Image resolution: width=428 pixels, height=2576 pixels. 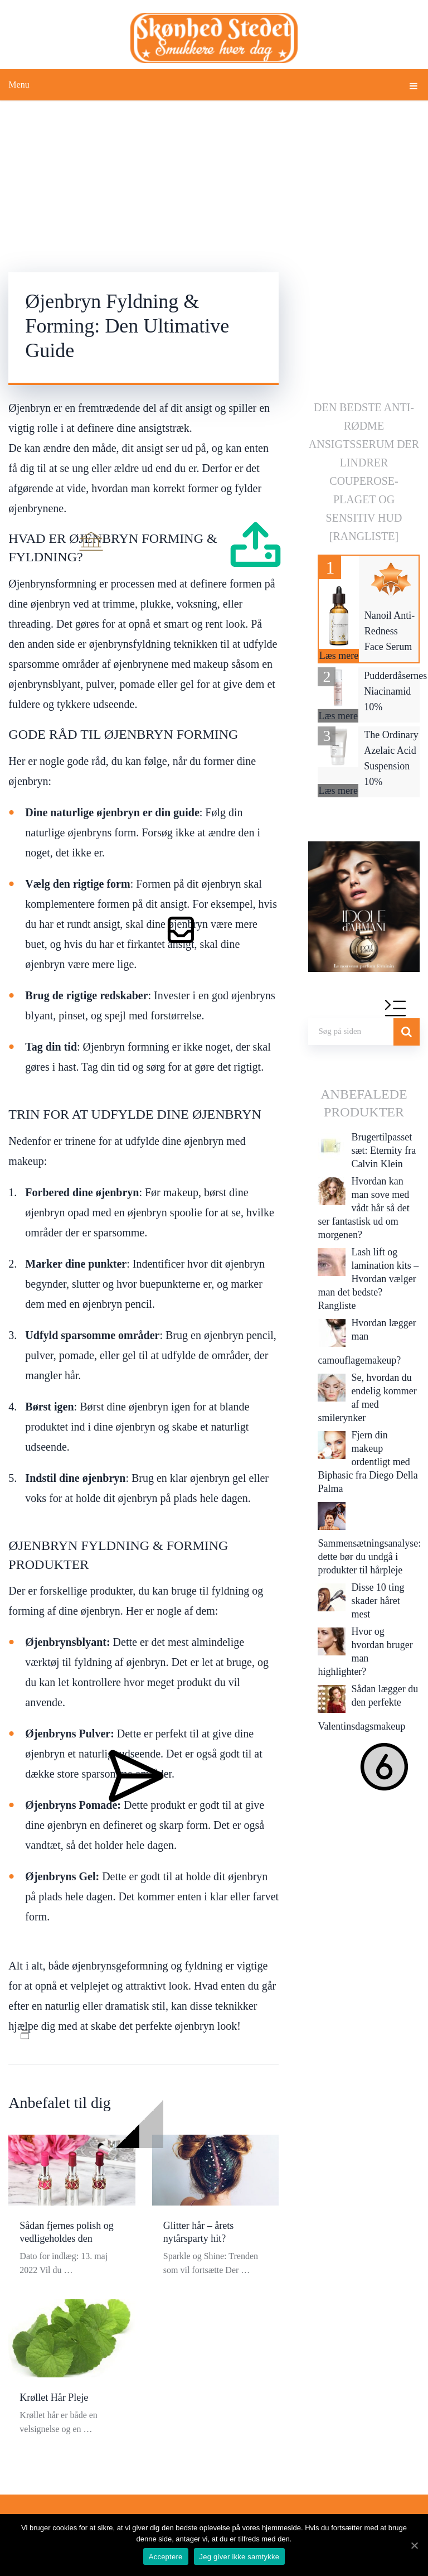 I want to click on view your inbox messages, so click(x=181, y=930).